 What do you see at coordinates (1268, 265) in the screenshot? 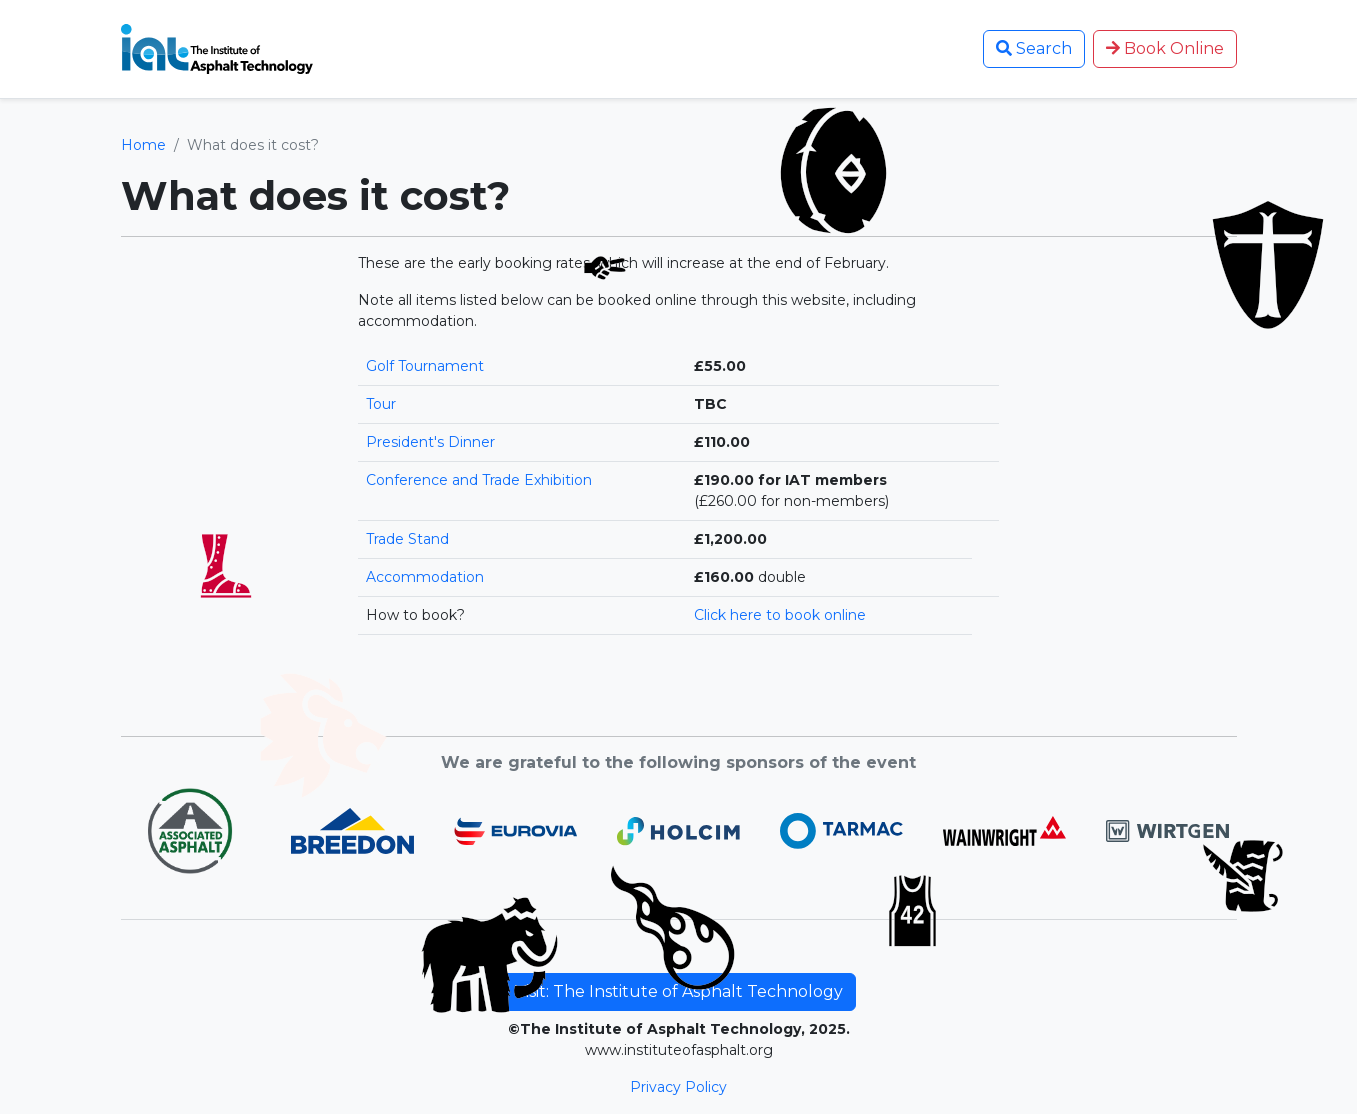
I see `select knight or crusader class` at bounding box center [1268, 265].